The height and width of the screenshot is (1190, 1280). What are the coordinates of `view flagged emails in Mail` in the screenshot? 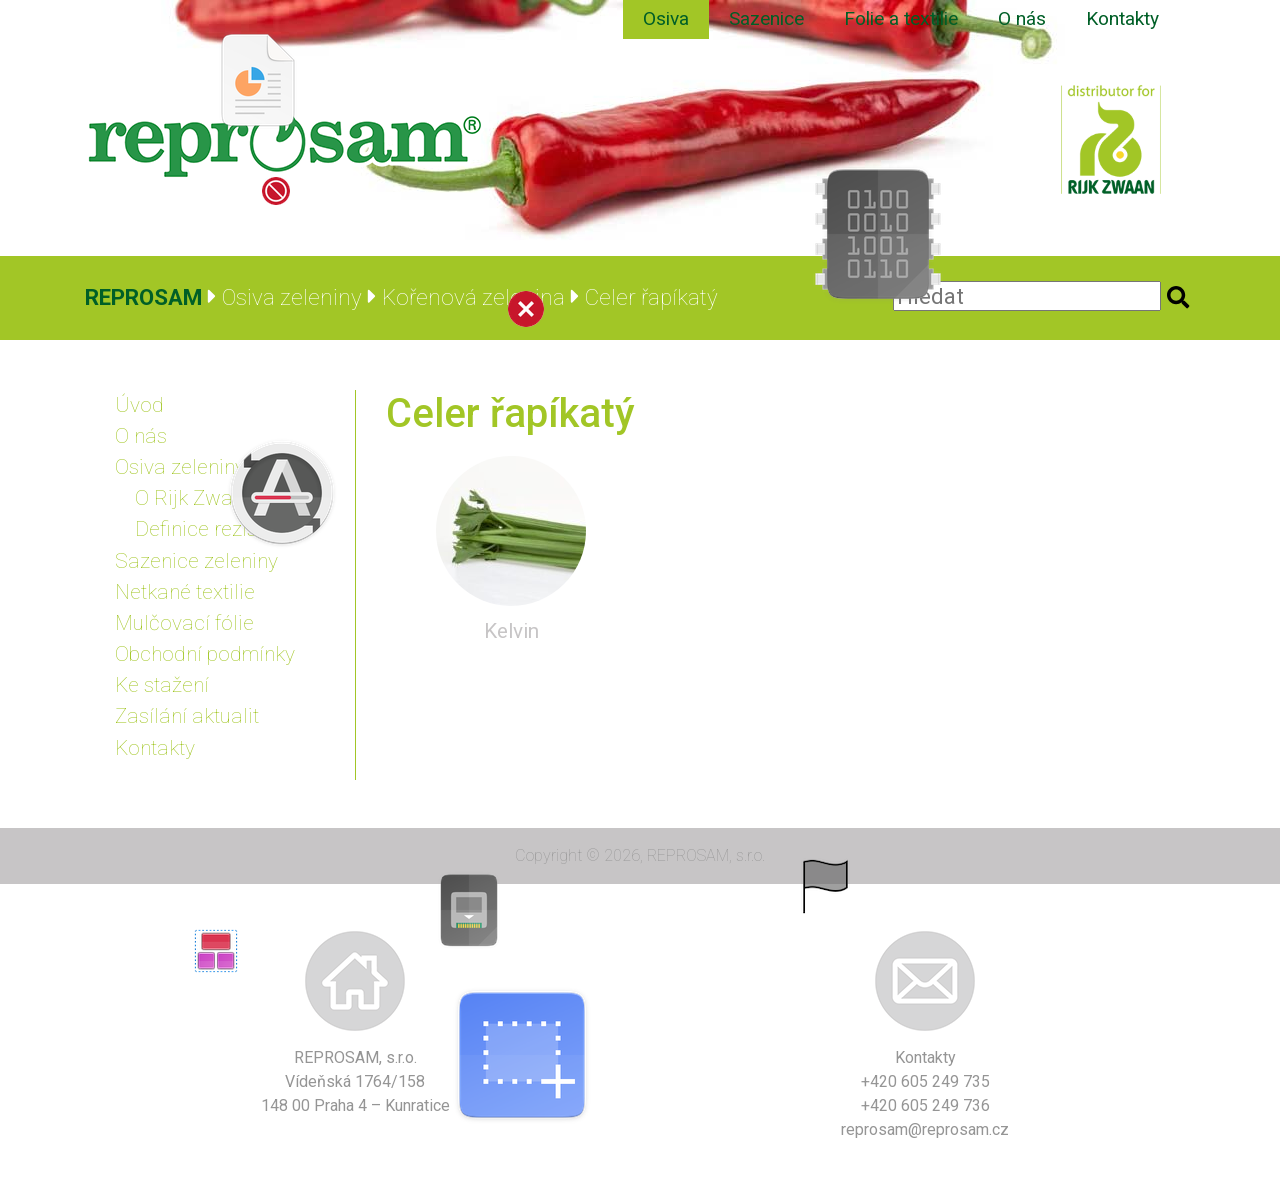 It's located at (825, 886).